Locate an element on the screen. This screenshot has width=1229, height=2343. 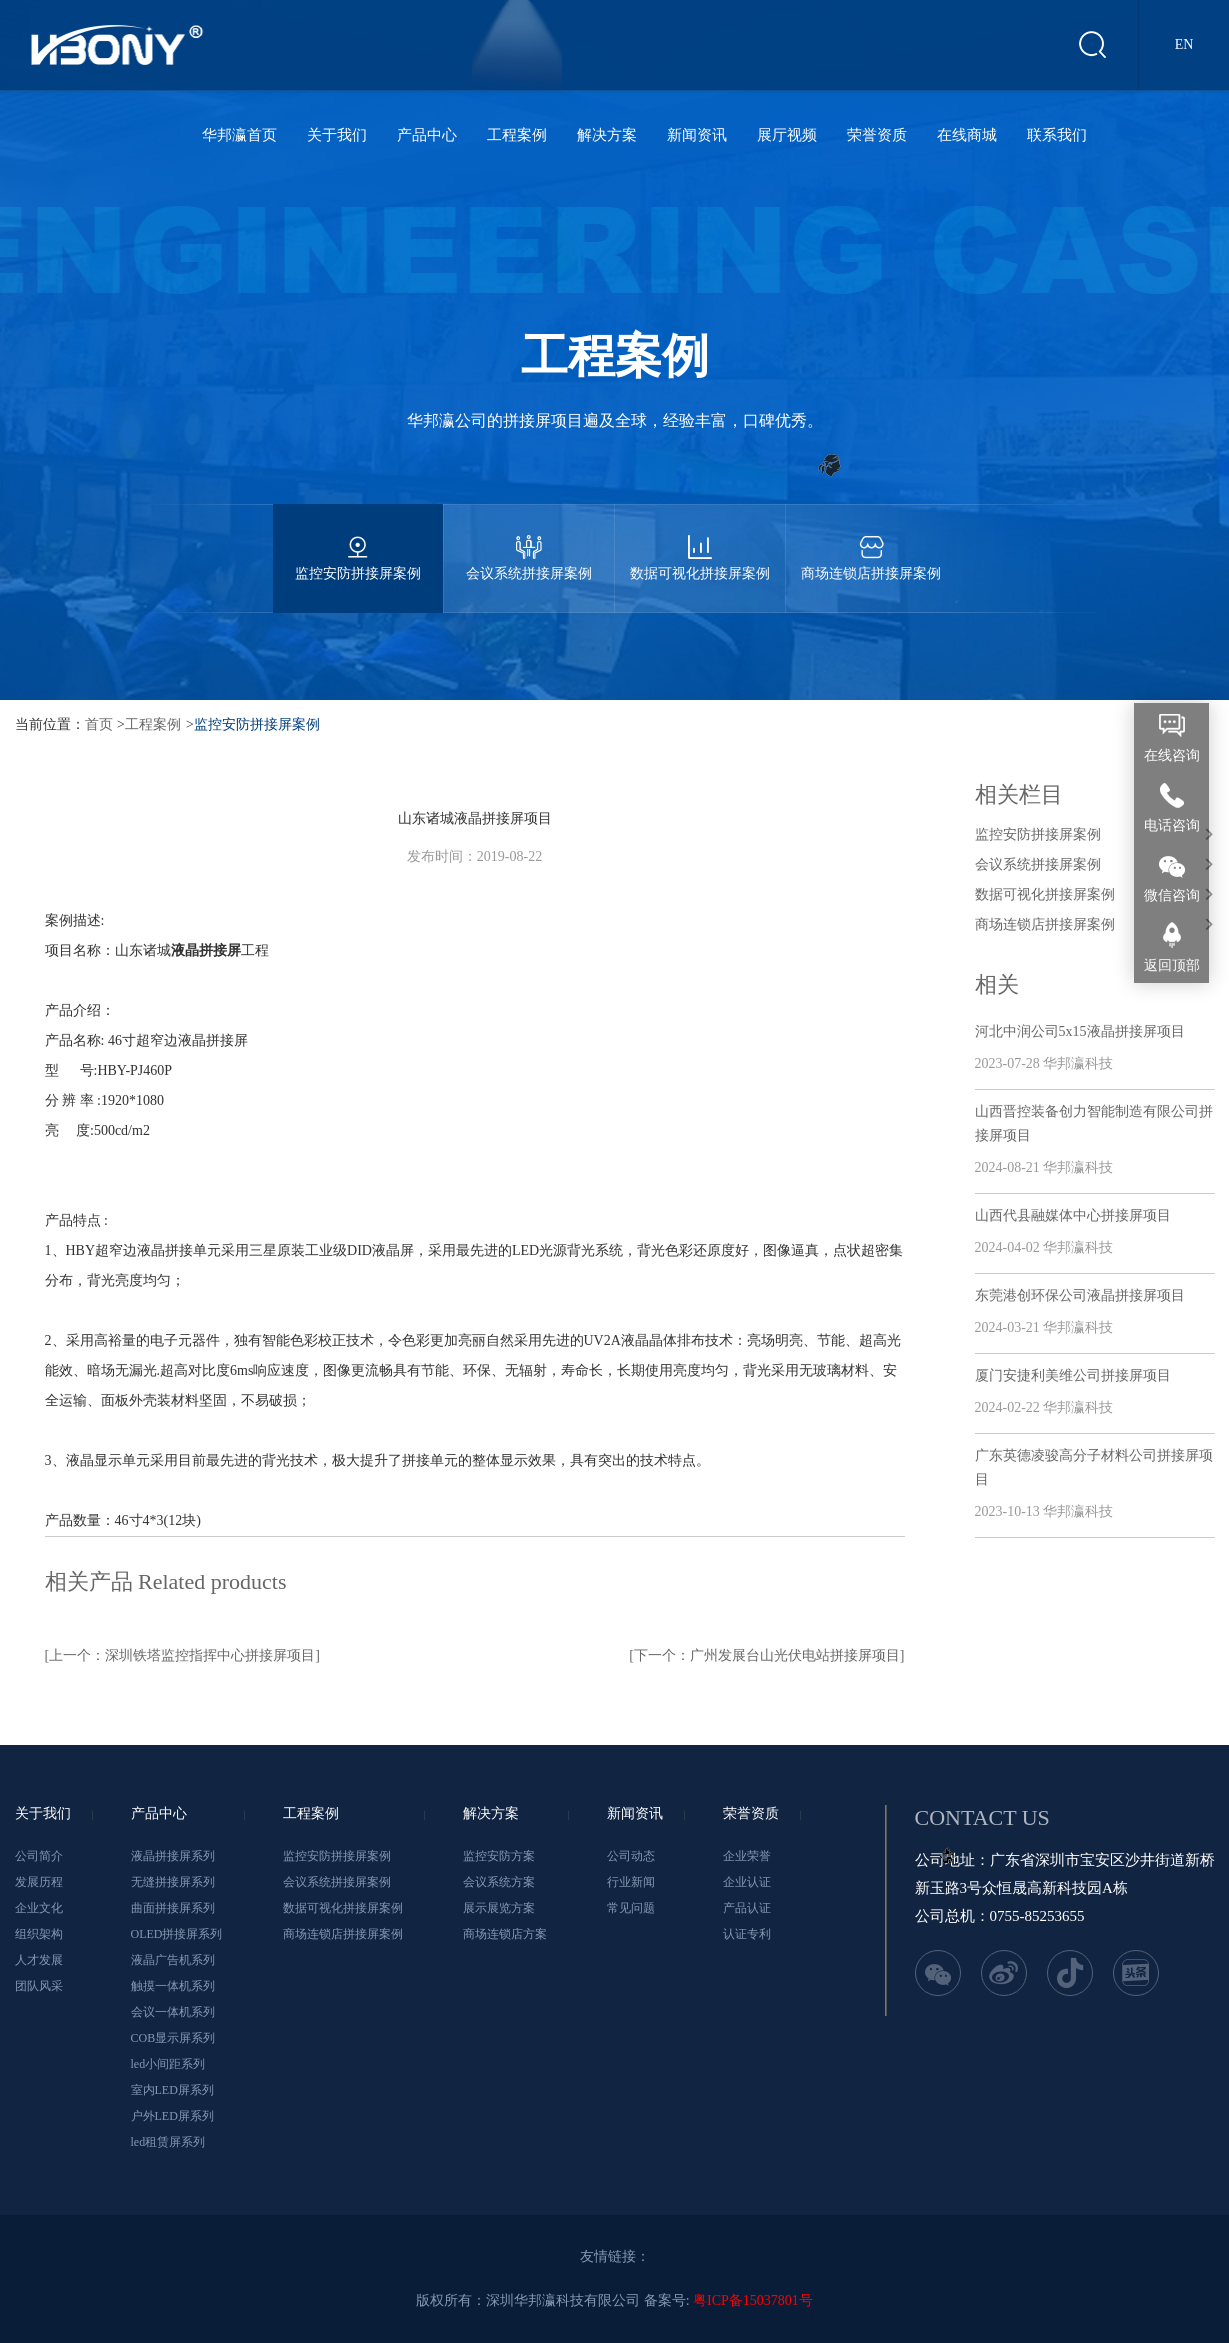
access fairy tale or fantasy-themed game content is located at coordinates (947, 1855).